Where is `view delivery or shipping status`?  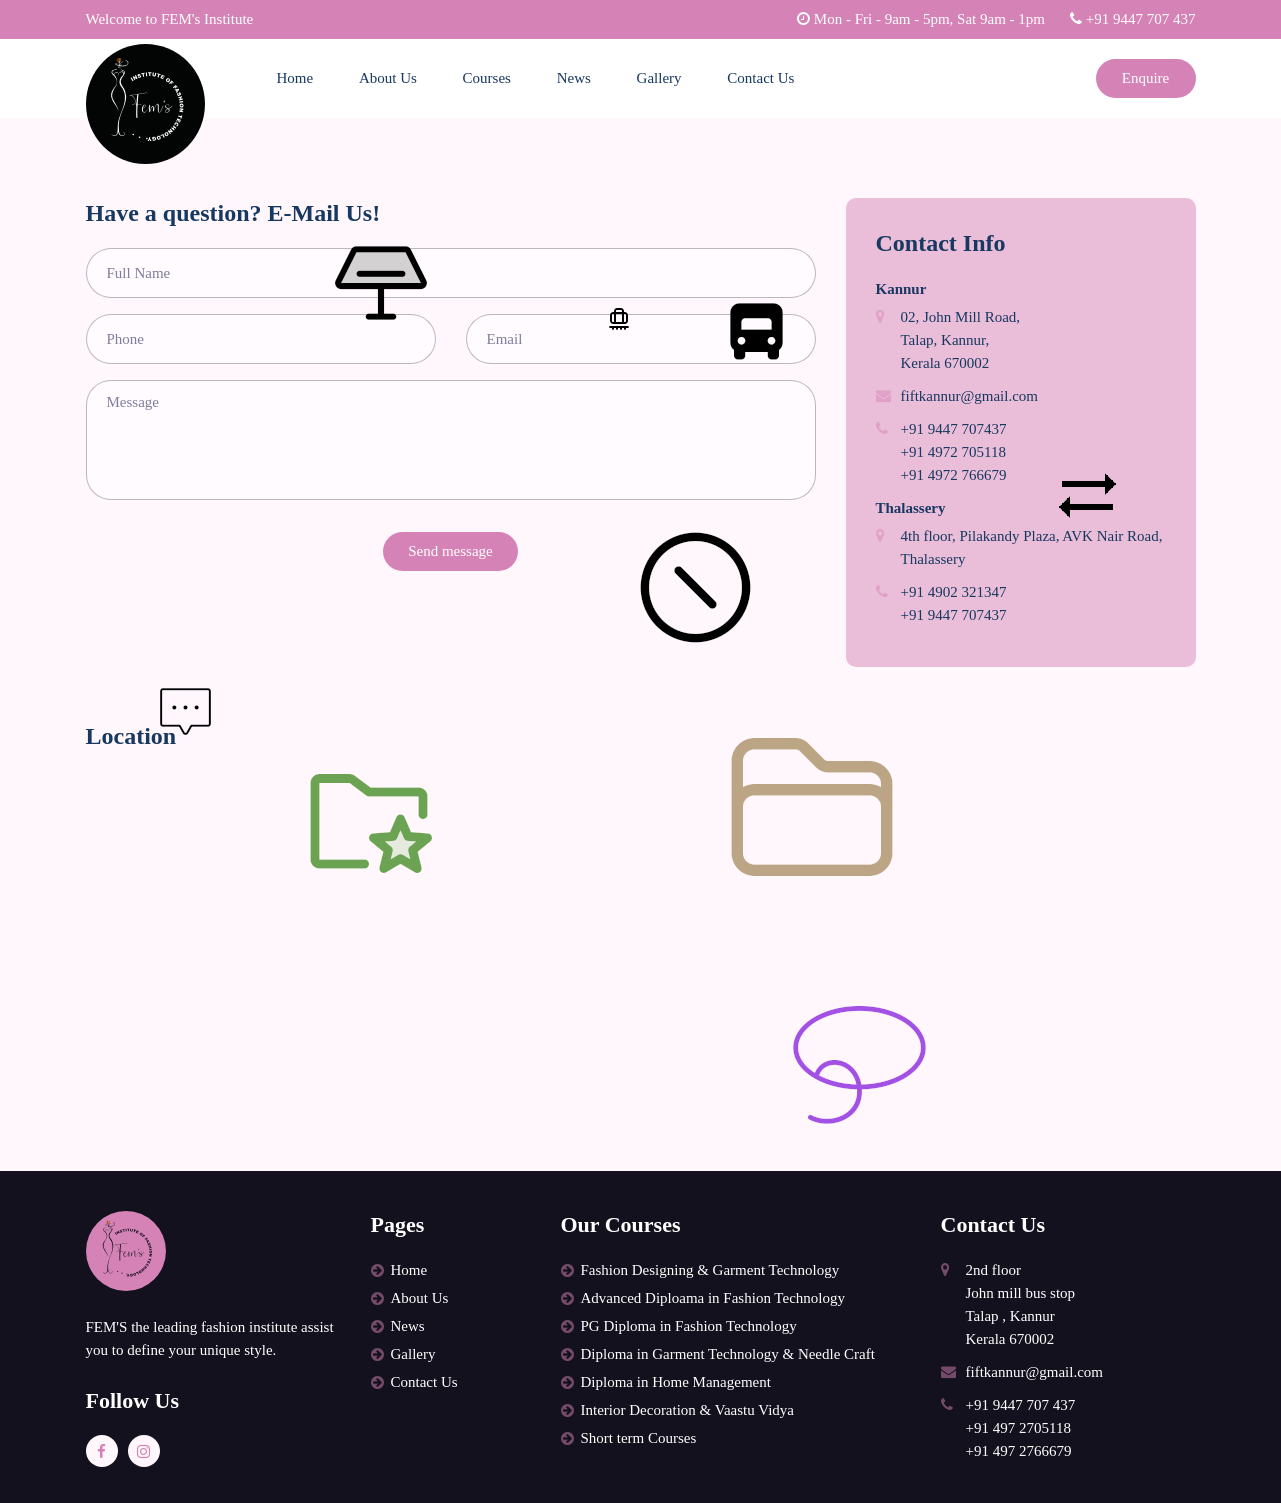 view delivery or shipping status is located at coordinates (756, 329).